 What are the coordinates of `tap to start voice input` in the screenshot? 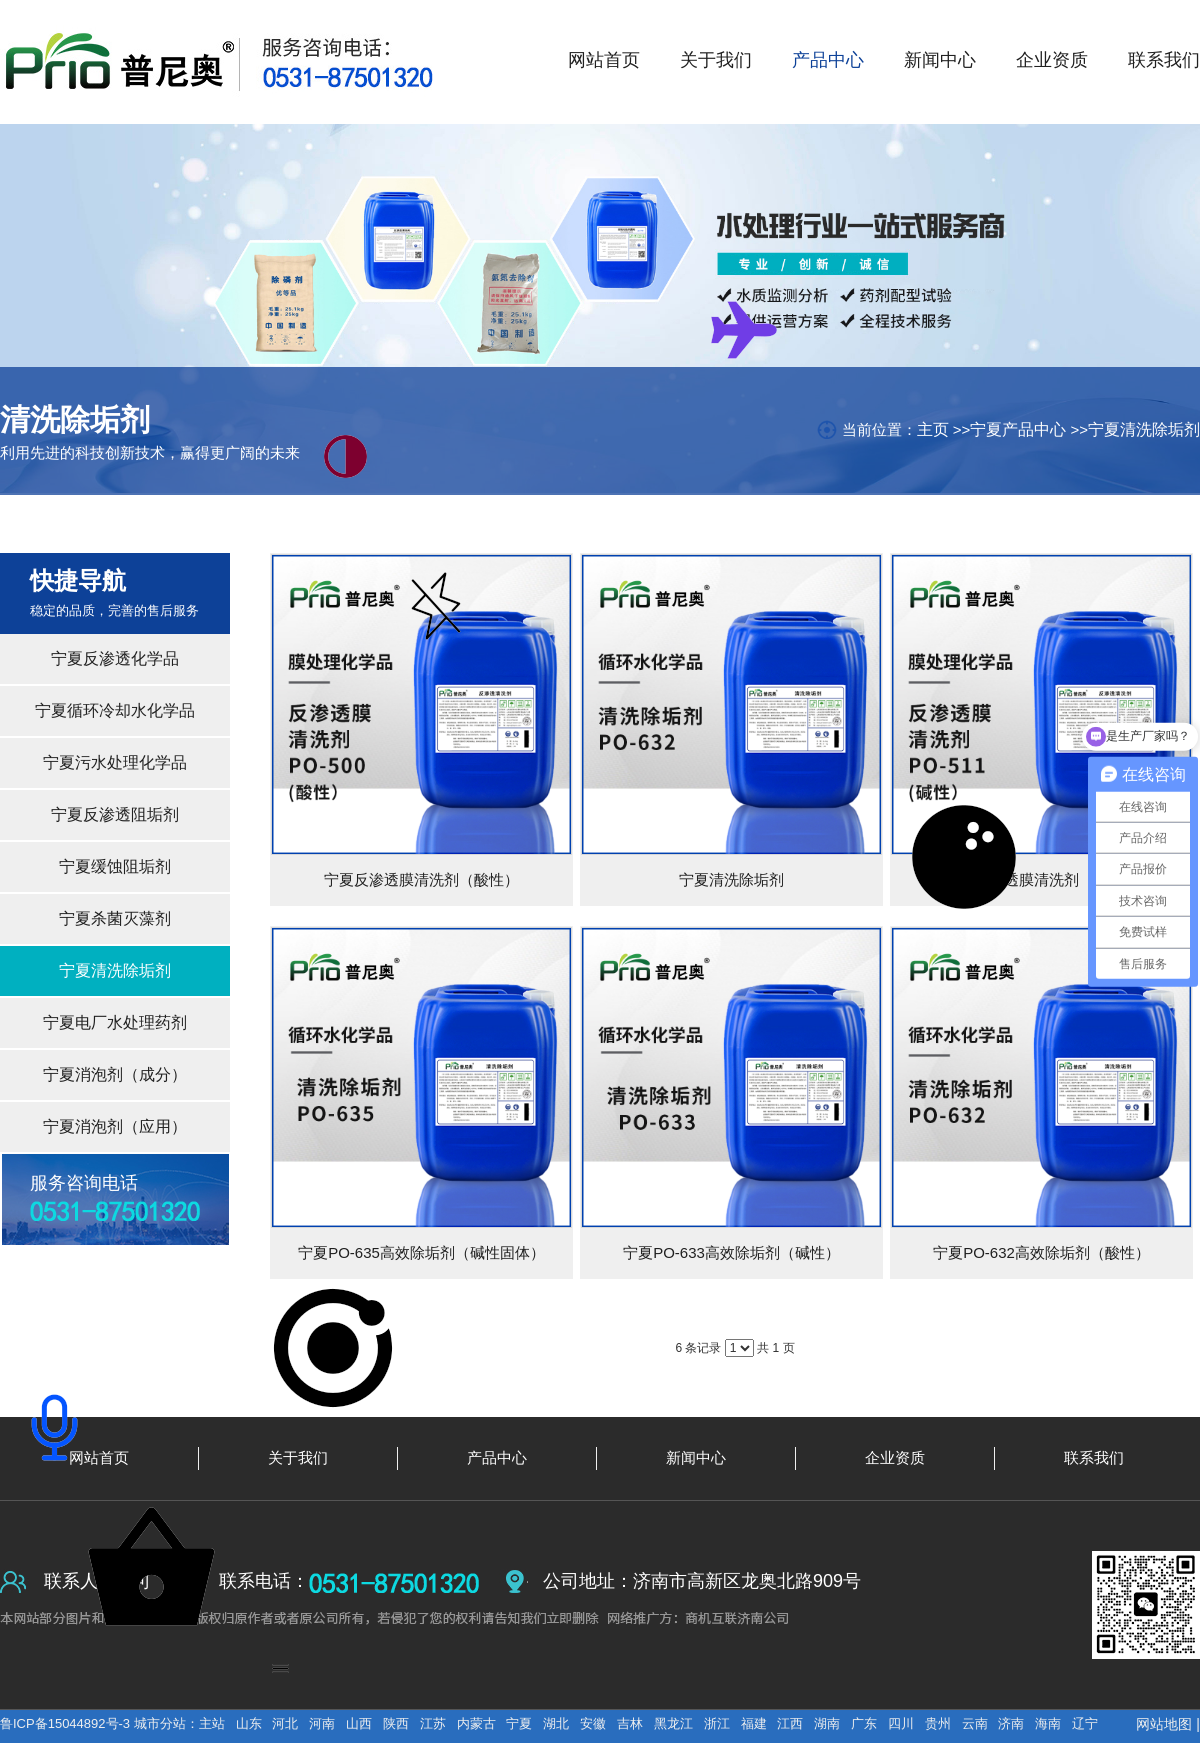 It's located at (54, 1427).